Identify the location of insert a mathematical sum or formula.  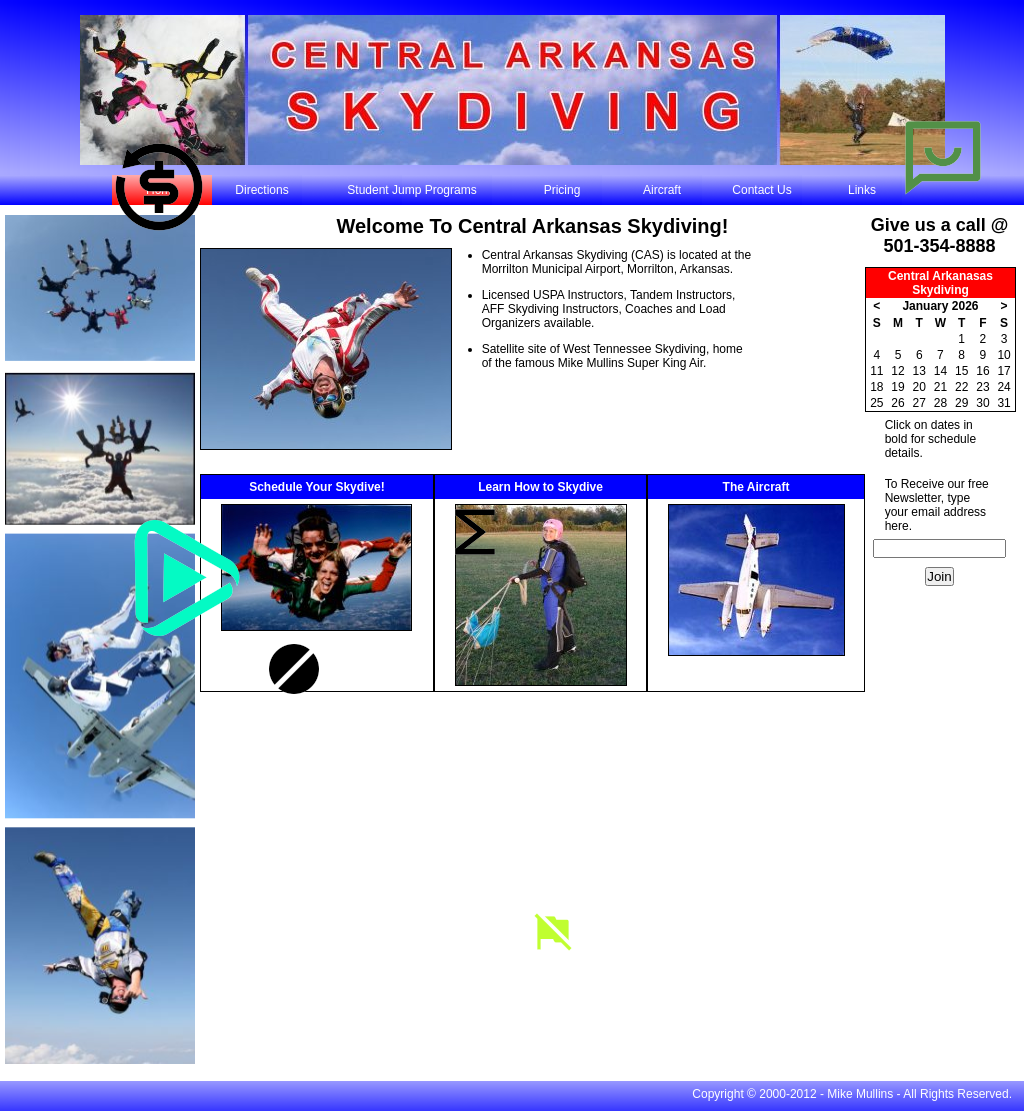
(475, 532).